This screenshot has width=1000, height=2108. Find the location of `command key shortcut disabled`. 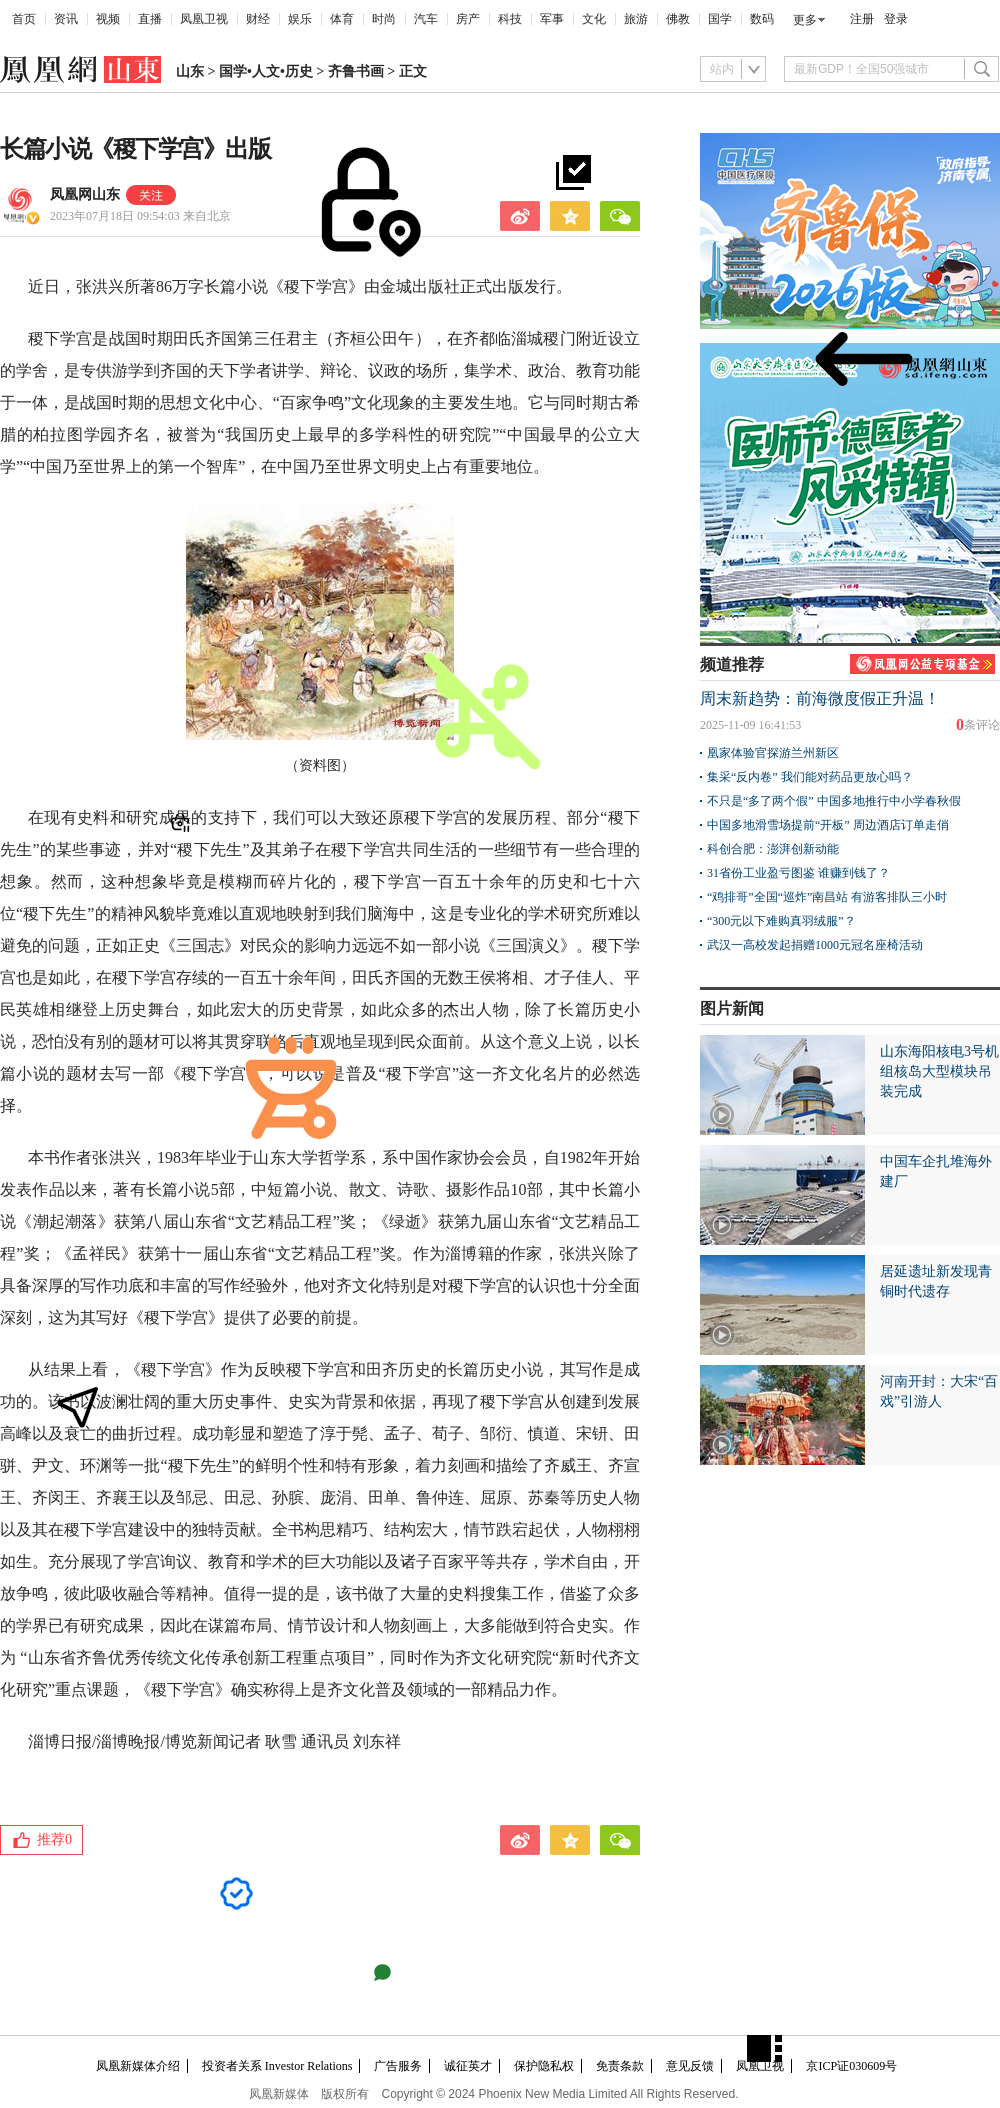

command key shortcut disabled is located at coordinates (482, 711).